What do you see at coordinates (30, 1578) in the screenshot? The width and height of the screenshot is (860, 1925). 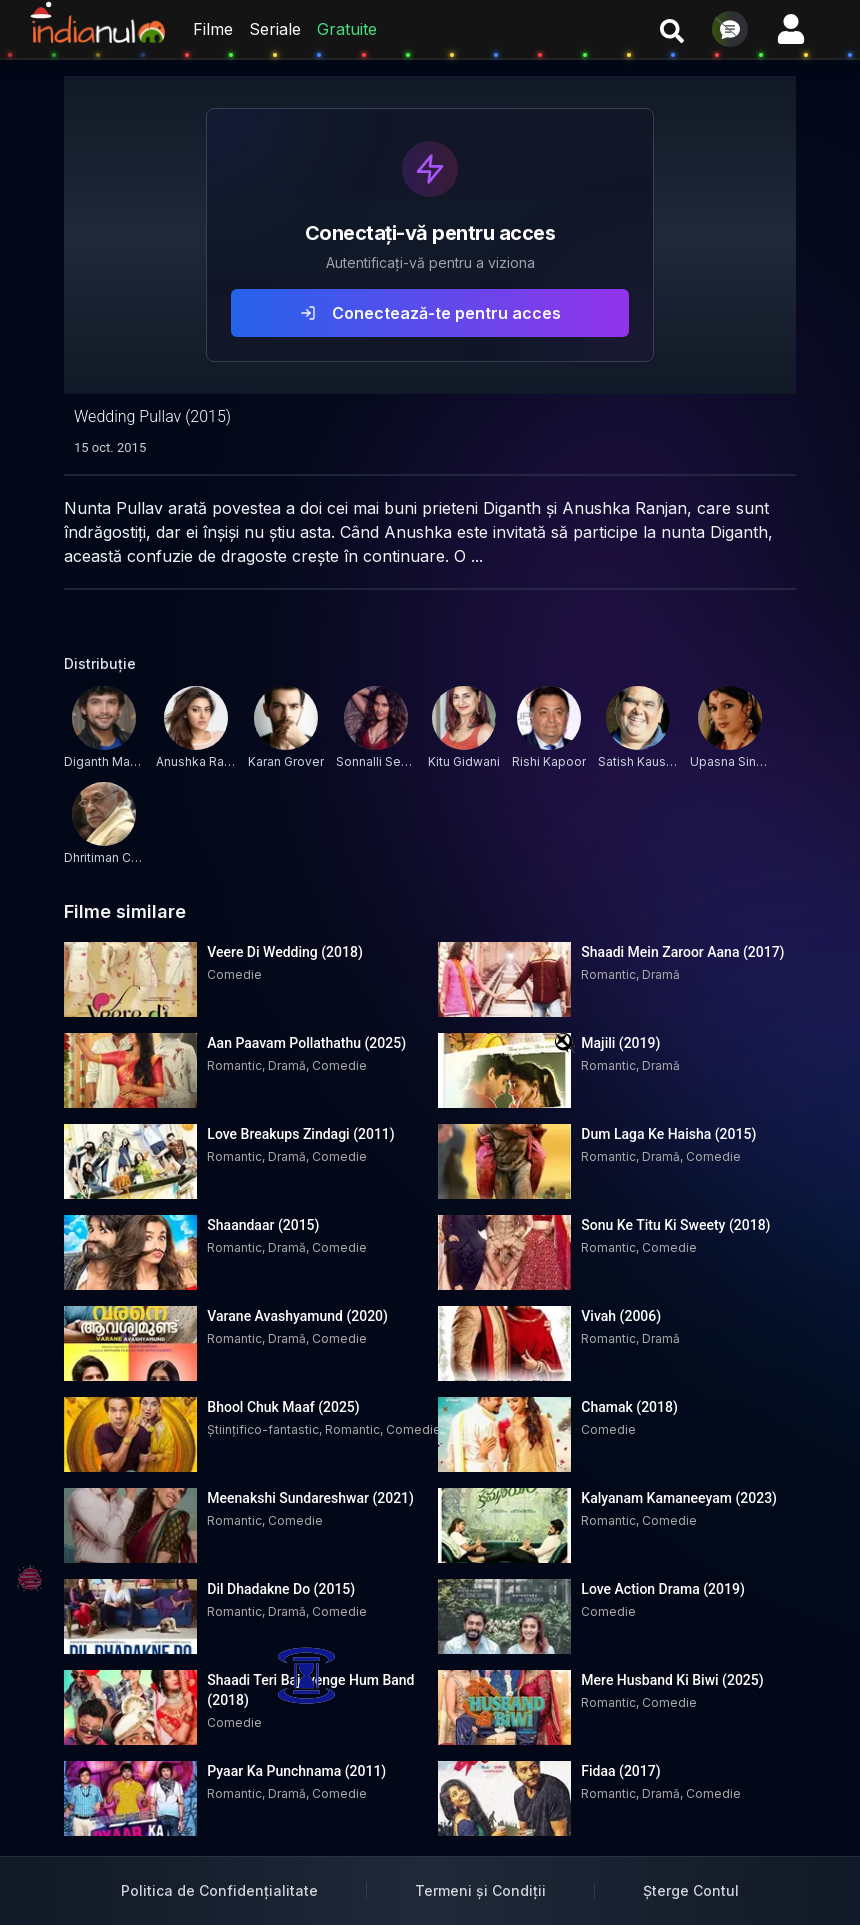 I see `view beehive or apiary location` at bounding box center [30, 1578].